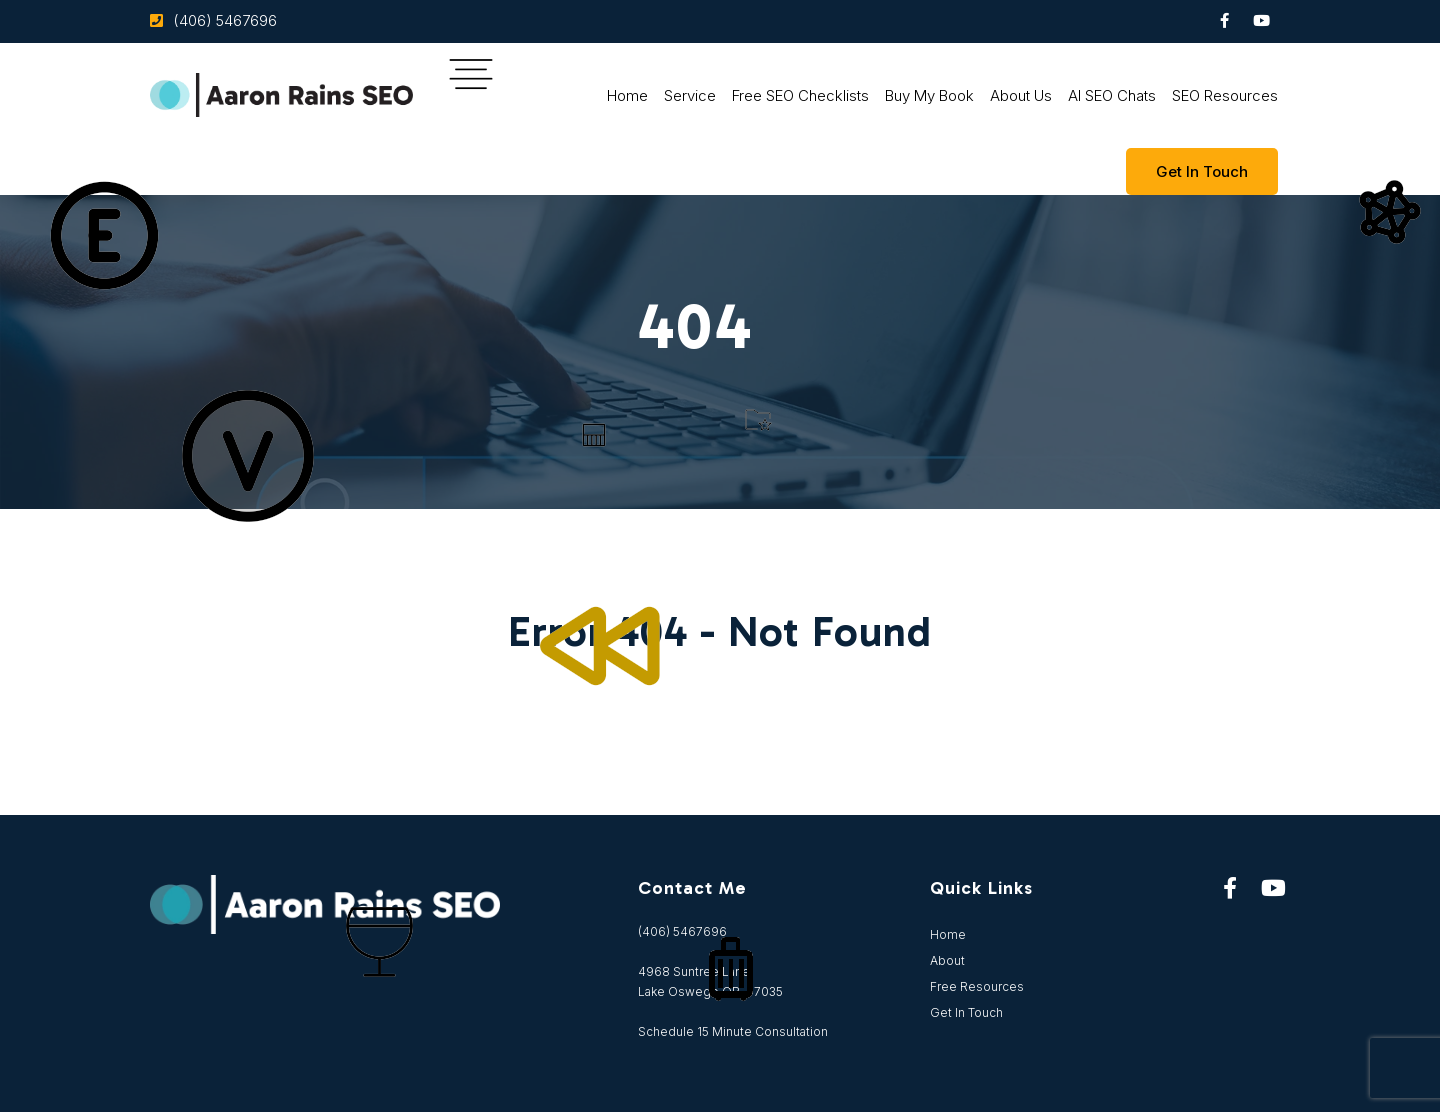  I want to click on indicates an "E" rating or classification, so click(104, 235).